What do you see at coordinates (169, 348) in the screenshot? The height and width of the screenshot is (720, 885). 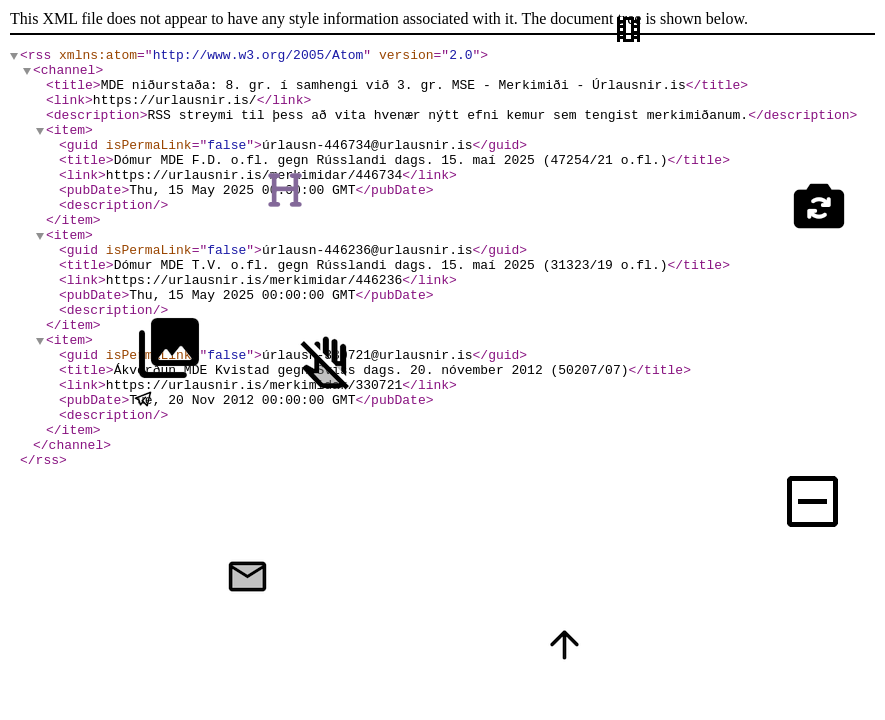 I see `access your photo library` at bounding box center [169, 348].